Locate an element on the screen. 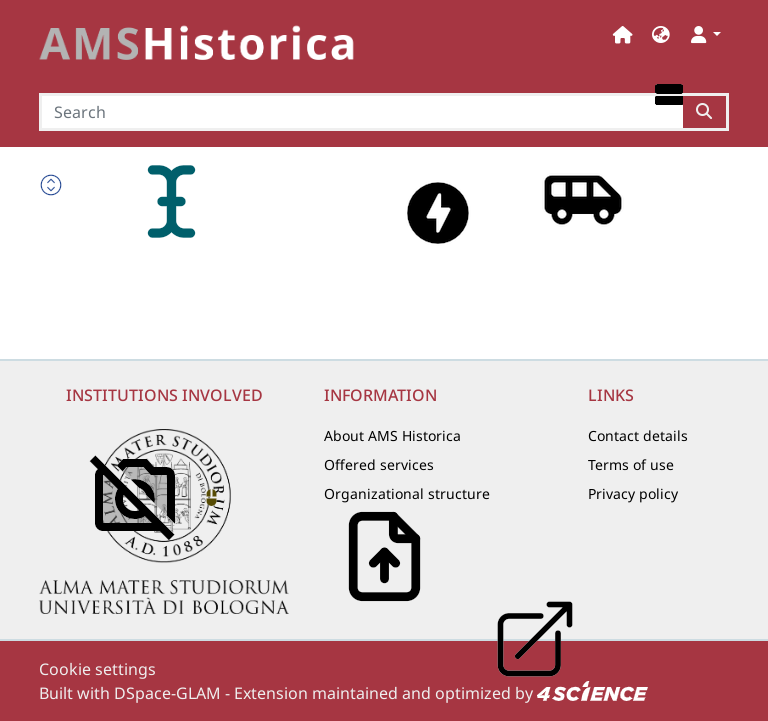 The width and height of the screenshot is (768, 721). access airport shuttle services is located at coordinates (583, 200).